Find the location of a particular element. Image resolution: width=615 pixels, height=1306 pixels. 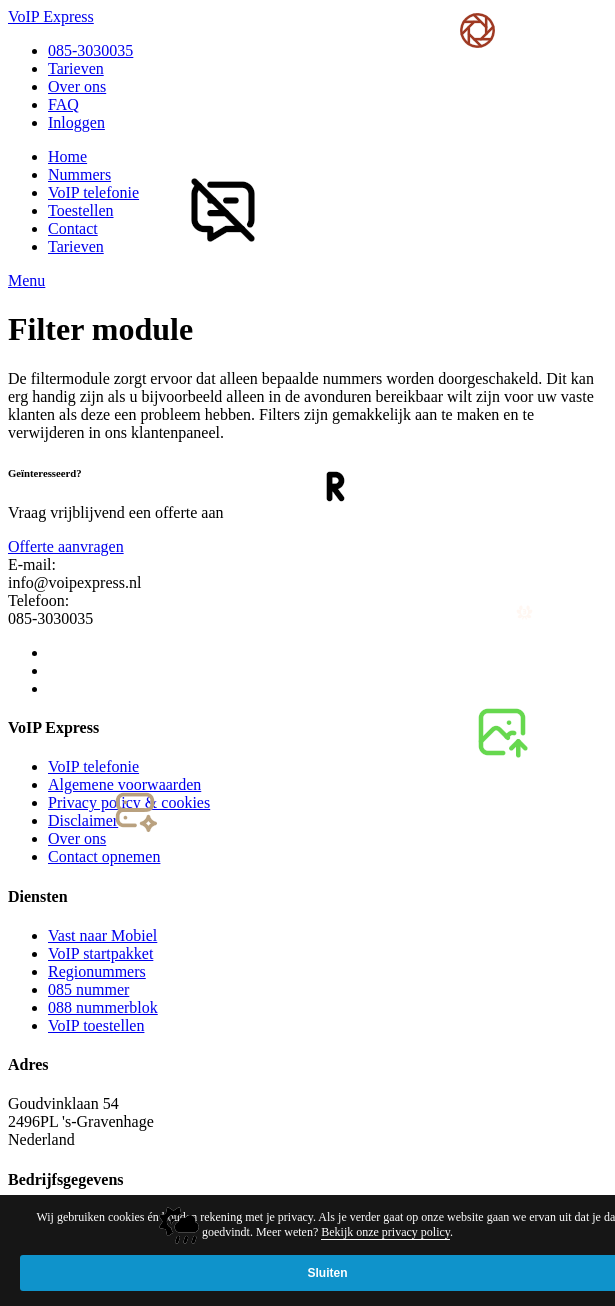

indicates third place ranking or bronze medal status is located at coordinates (524, 612).